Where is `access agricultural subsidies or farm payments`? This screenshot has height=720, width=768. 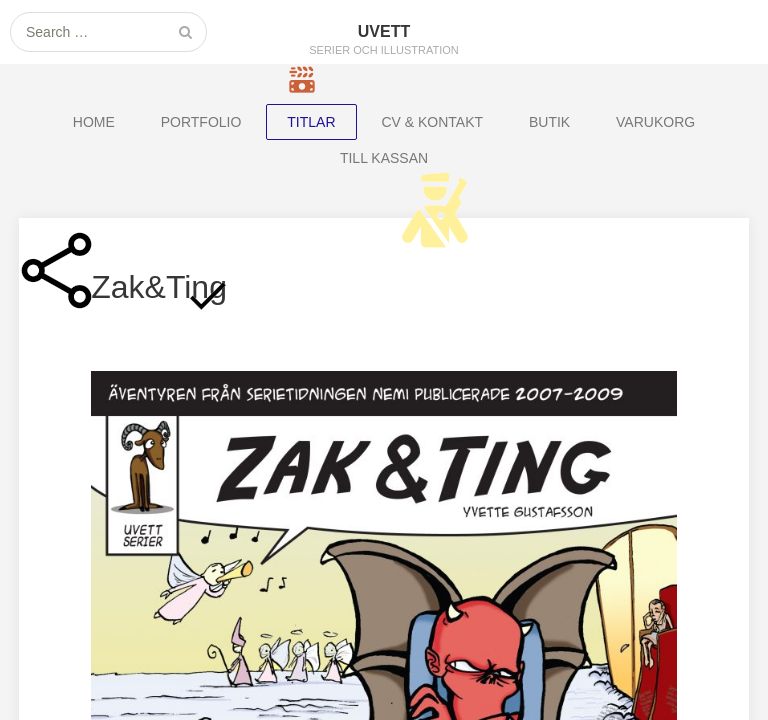 access agricultural subsidies or farm payments is located at coordinates (302, 80).